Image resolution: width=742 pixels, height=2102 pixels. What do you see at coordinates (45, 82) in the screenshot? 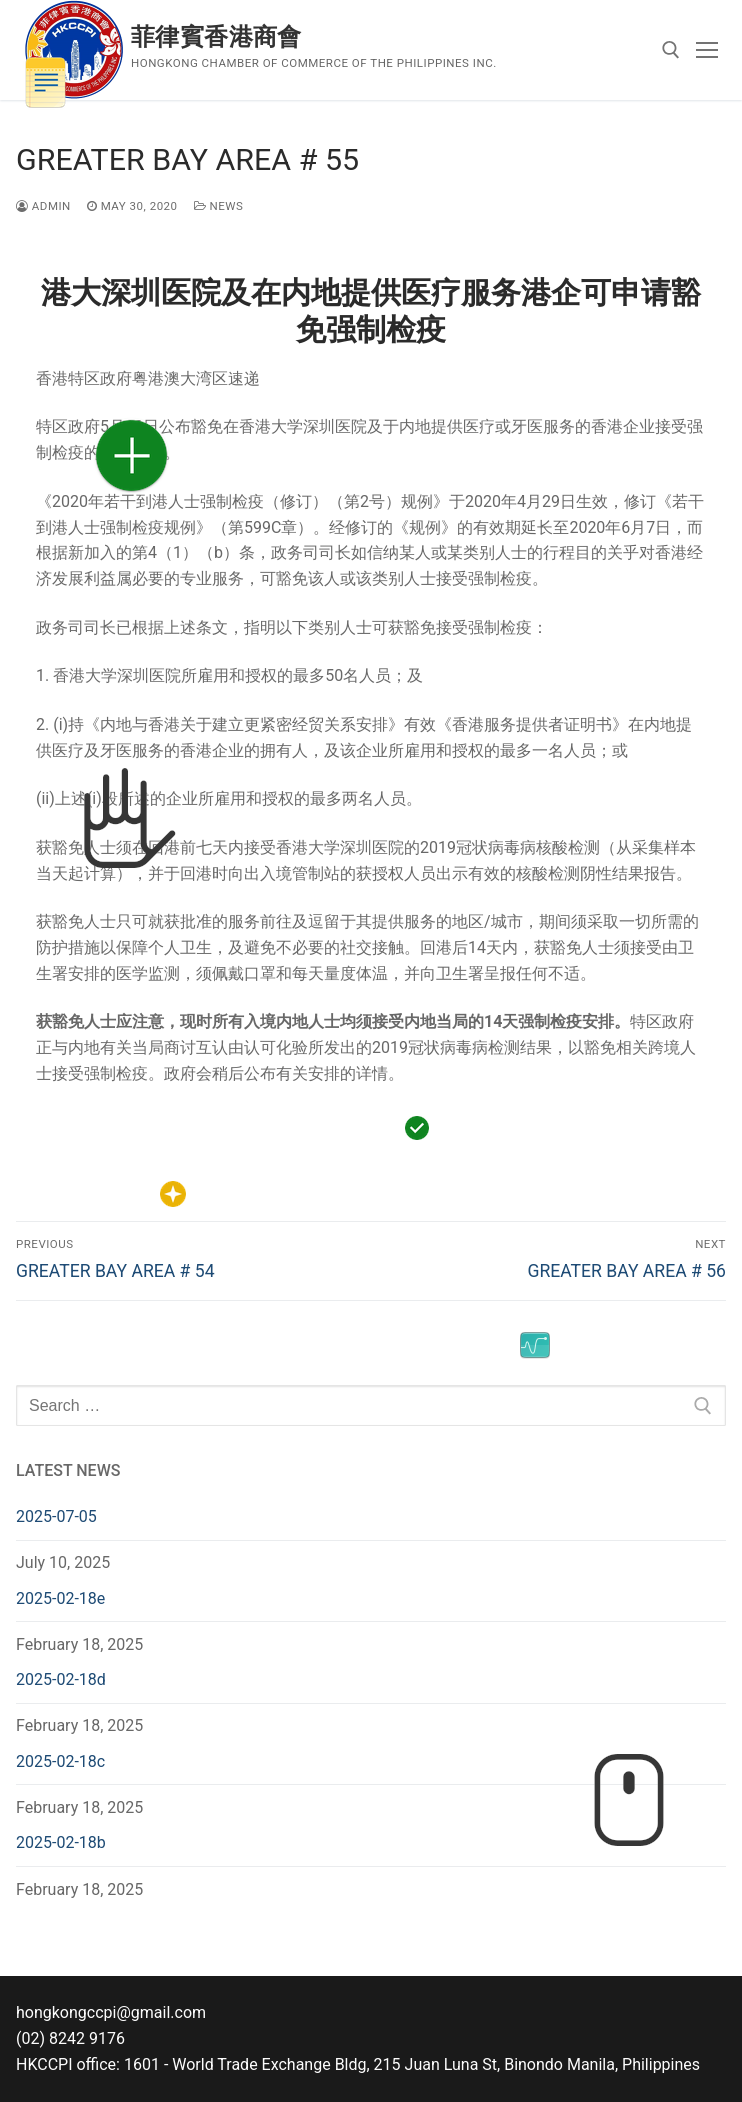
I see `open the notes app` at bounding box center [45, 82].